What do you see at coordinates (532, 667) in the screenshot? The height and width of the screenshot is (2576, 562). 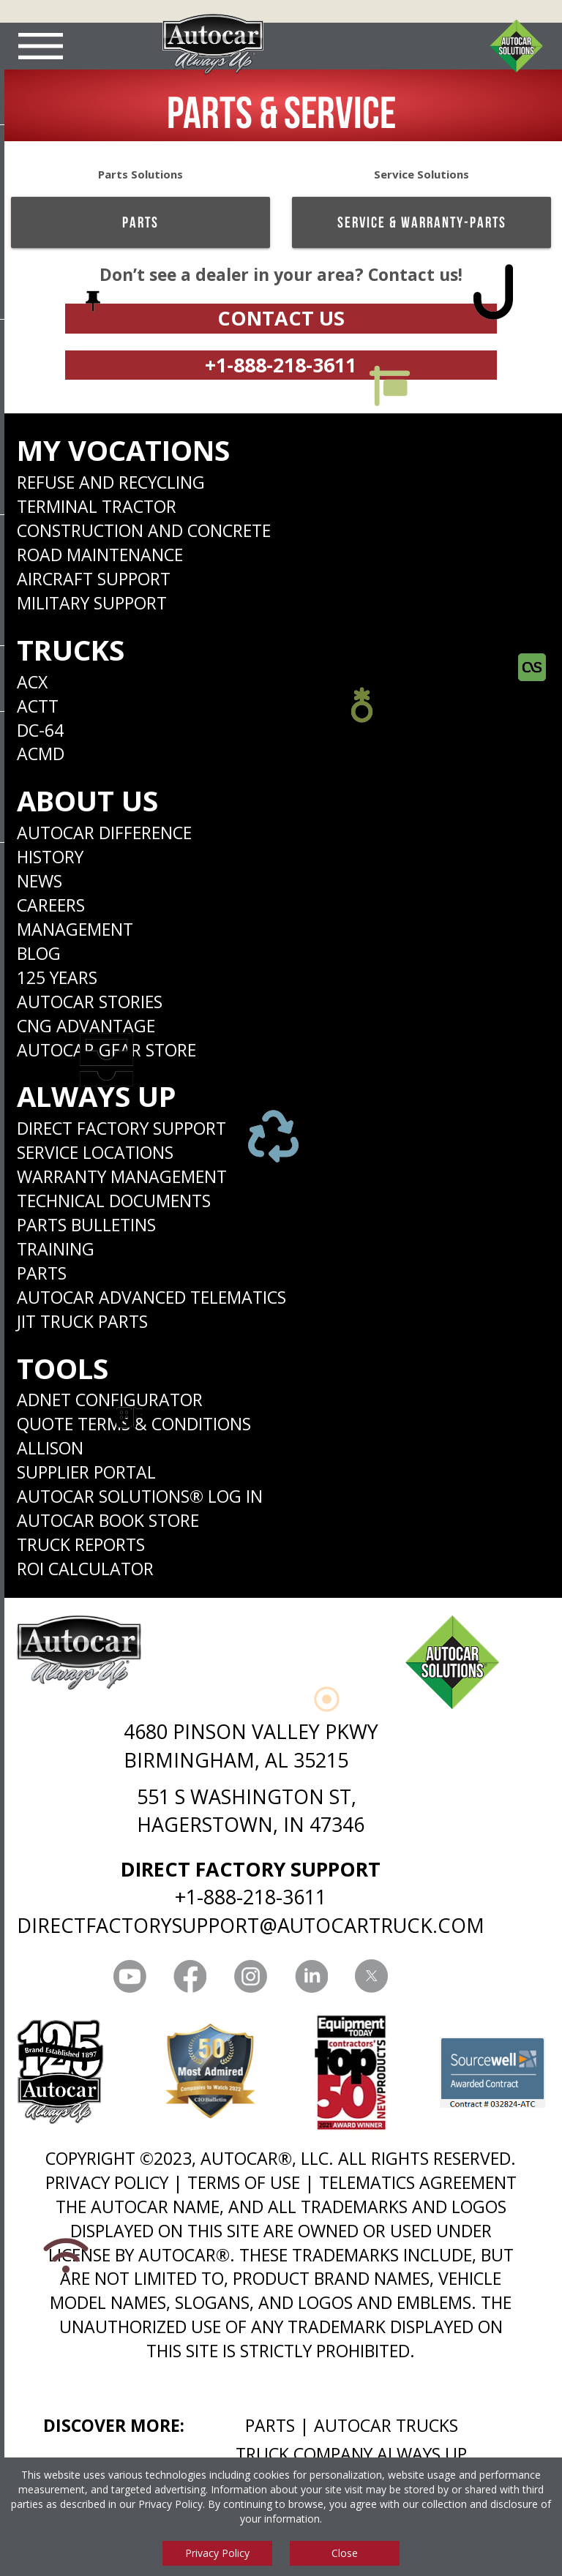 I see `open Last.fm profile or music scrobbling` at bounding box center [532, 667].